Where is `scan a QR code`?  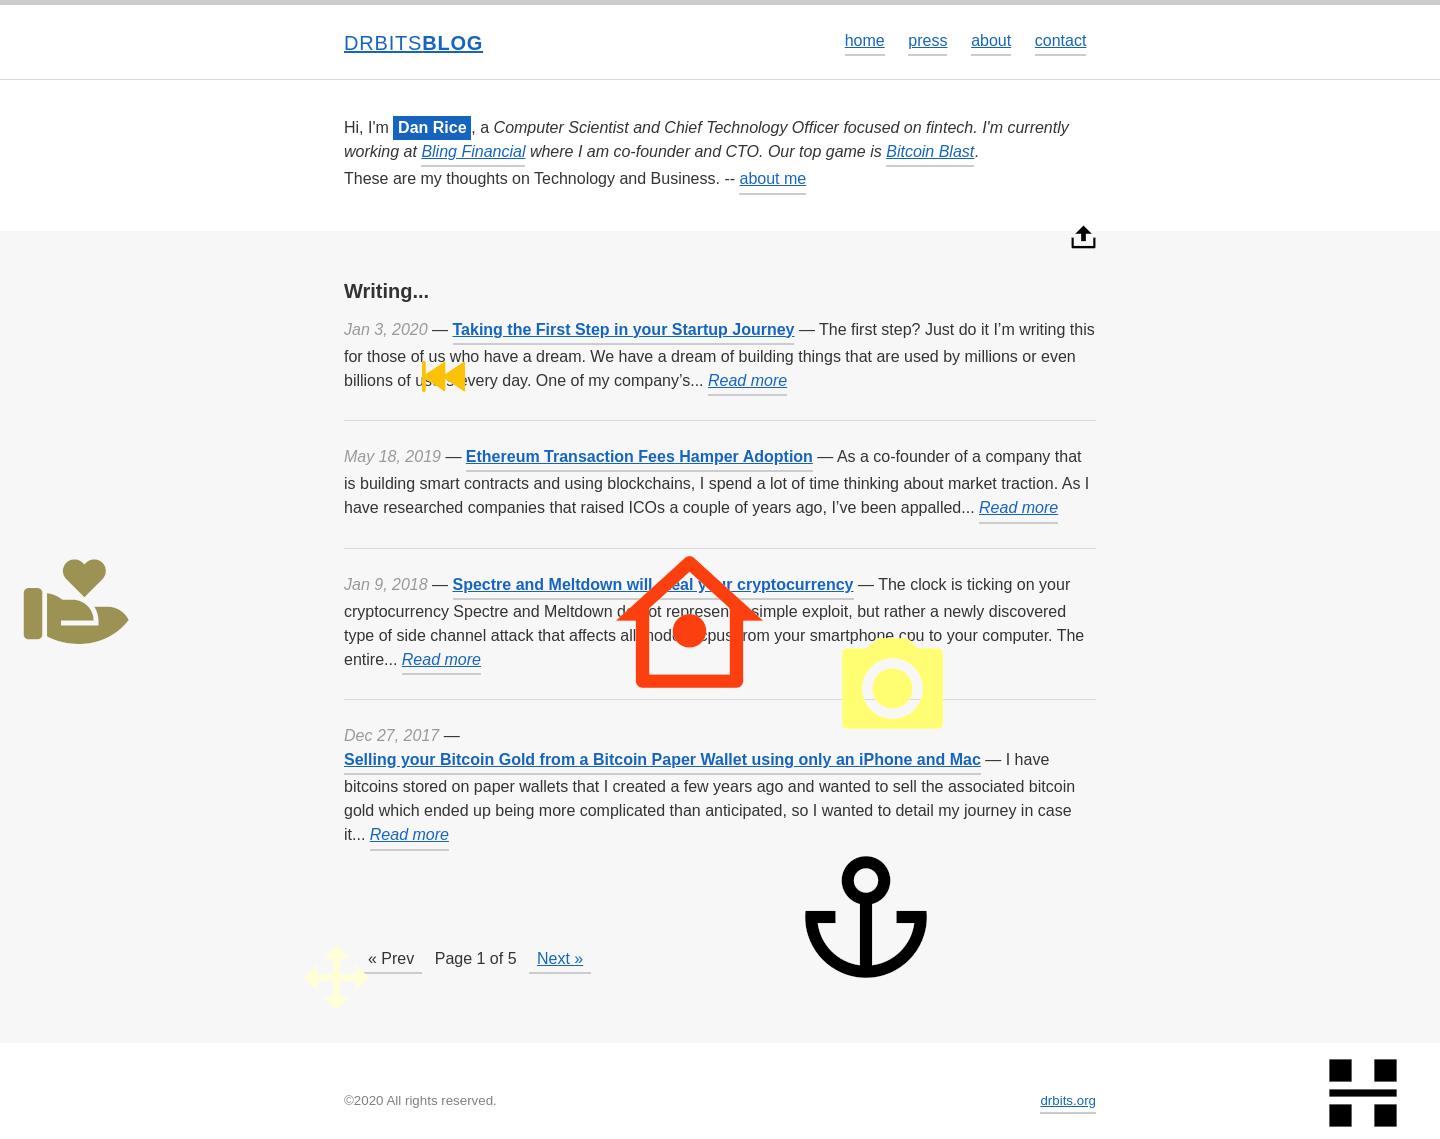 scan a QR code is located at coordinates (1363, 1093).